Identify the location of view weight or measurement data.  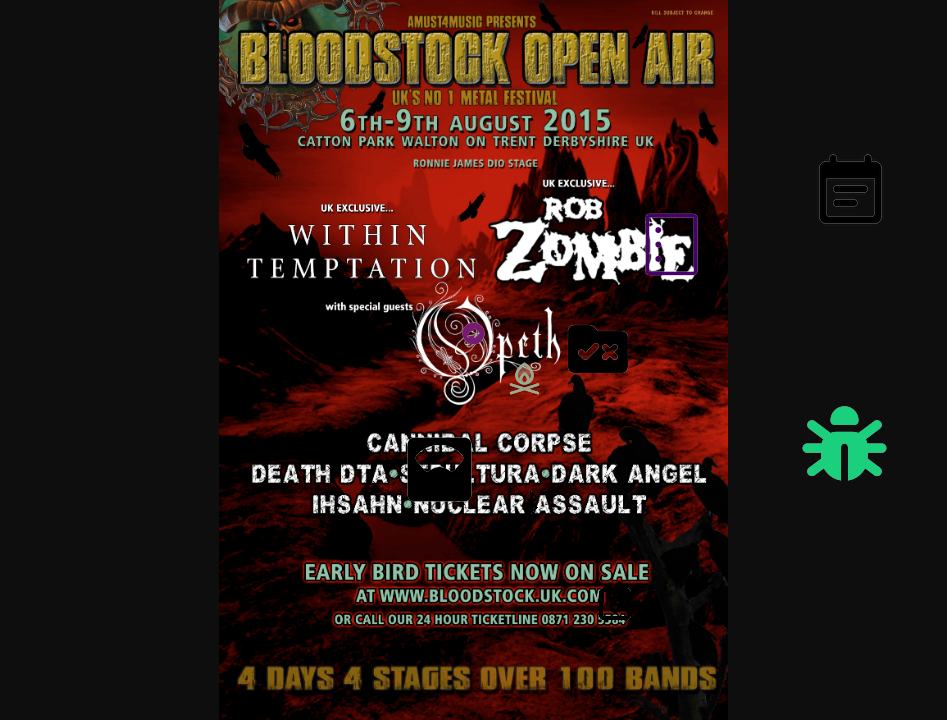
(439, 469).